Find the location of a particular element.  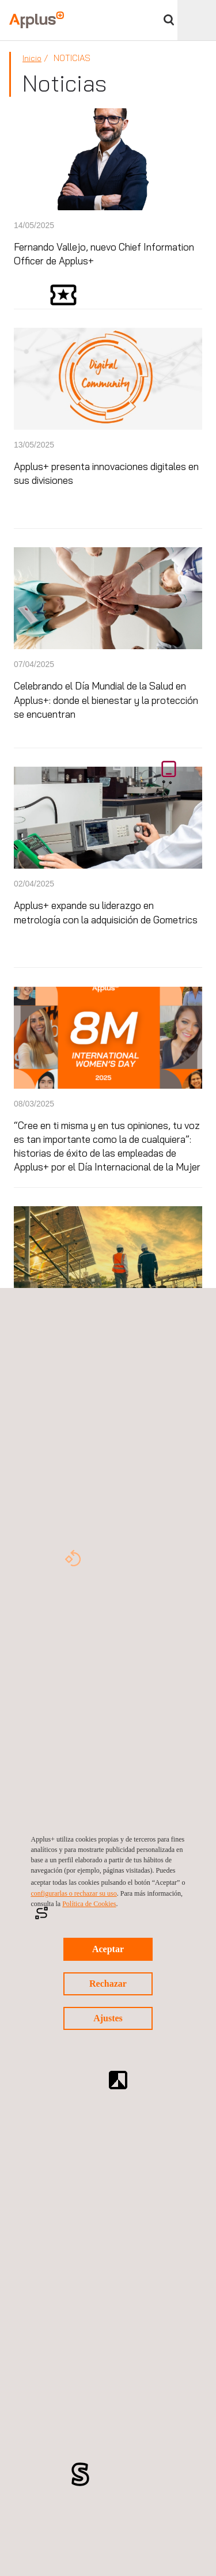

apply black and white filter to image is located at coordinates (118, 2080).